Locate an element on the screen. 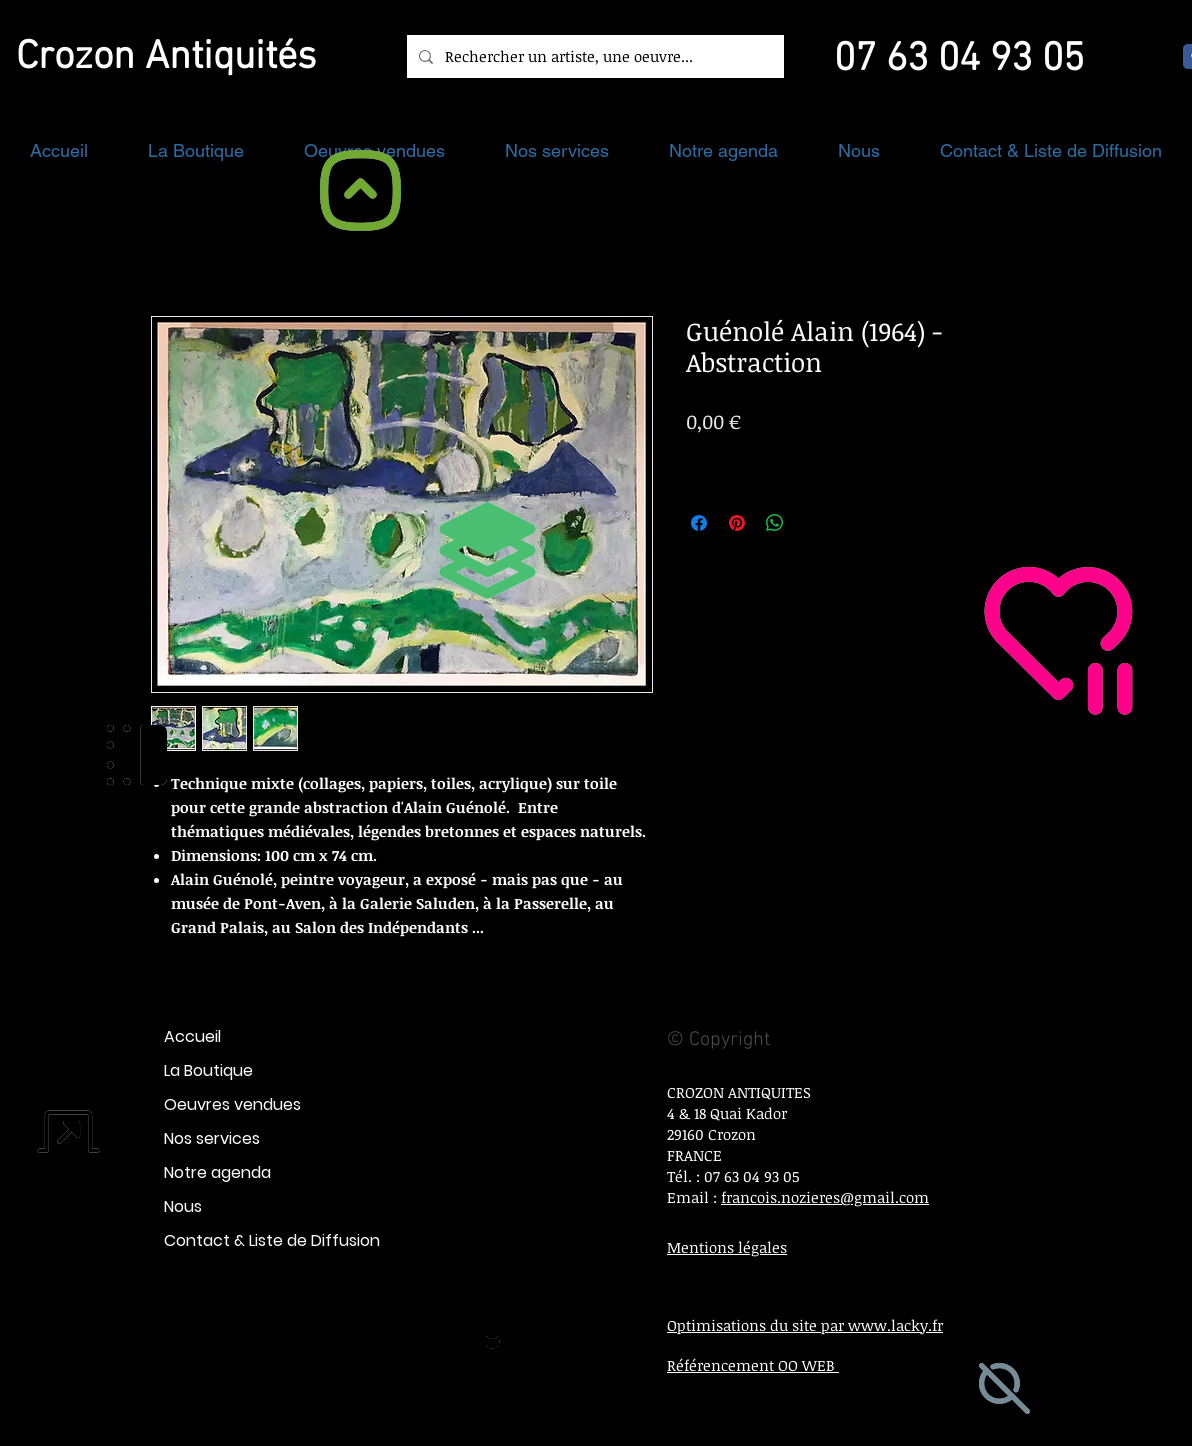  open link in a new tab is located at coordinates (68, 1131).